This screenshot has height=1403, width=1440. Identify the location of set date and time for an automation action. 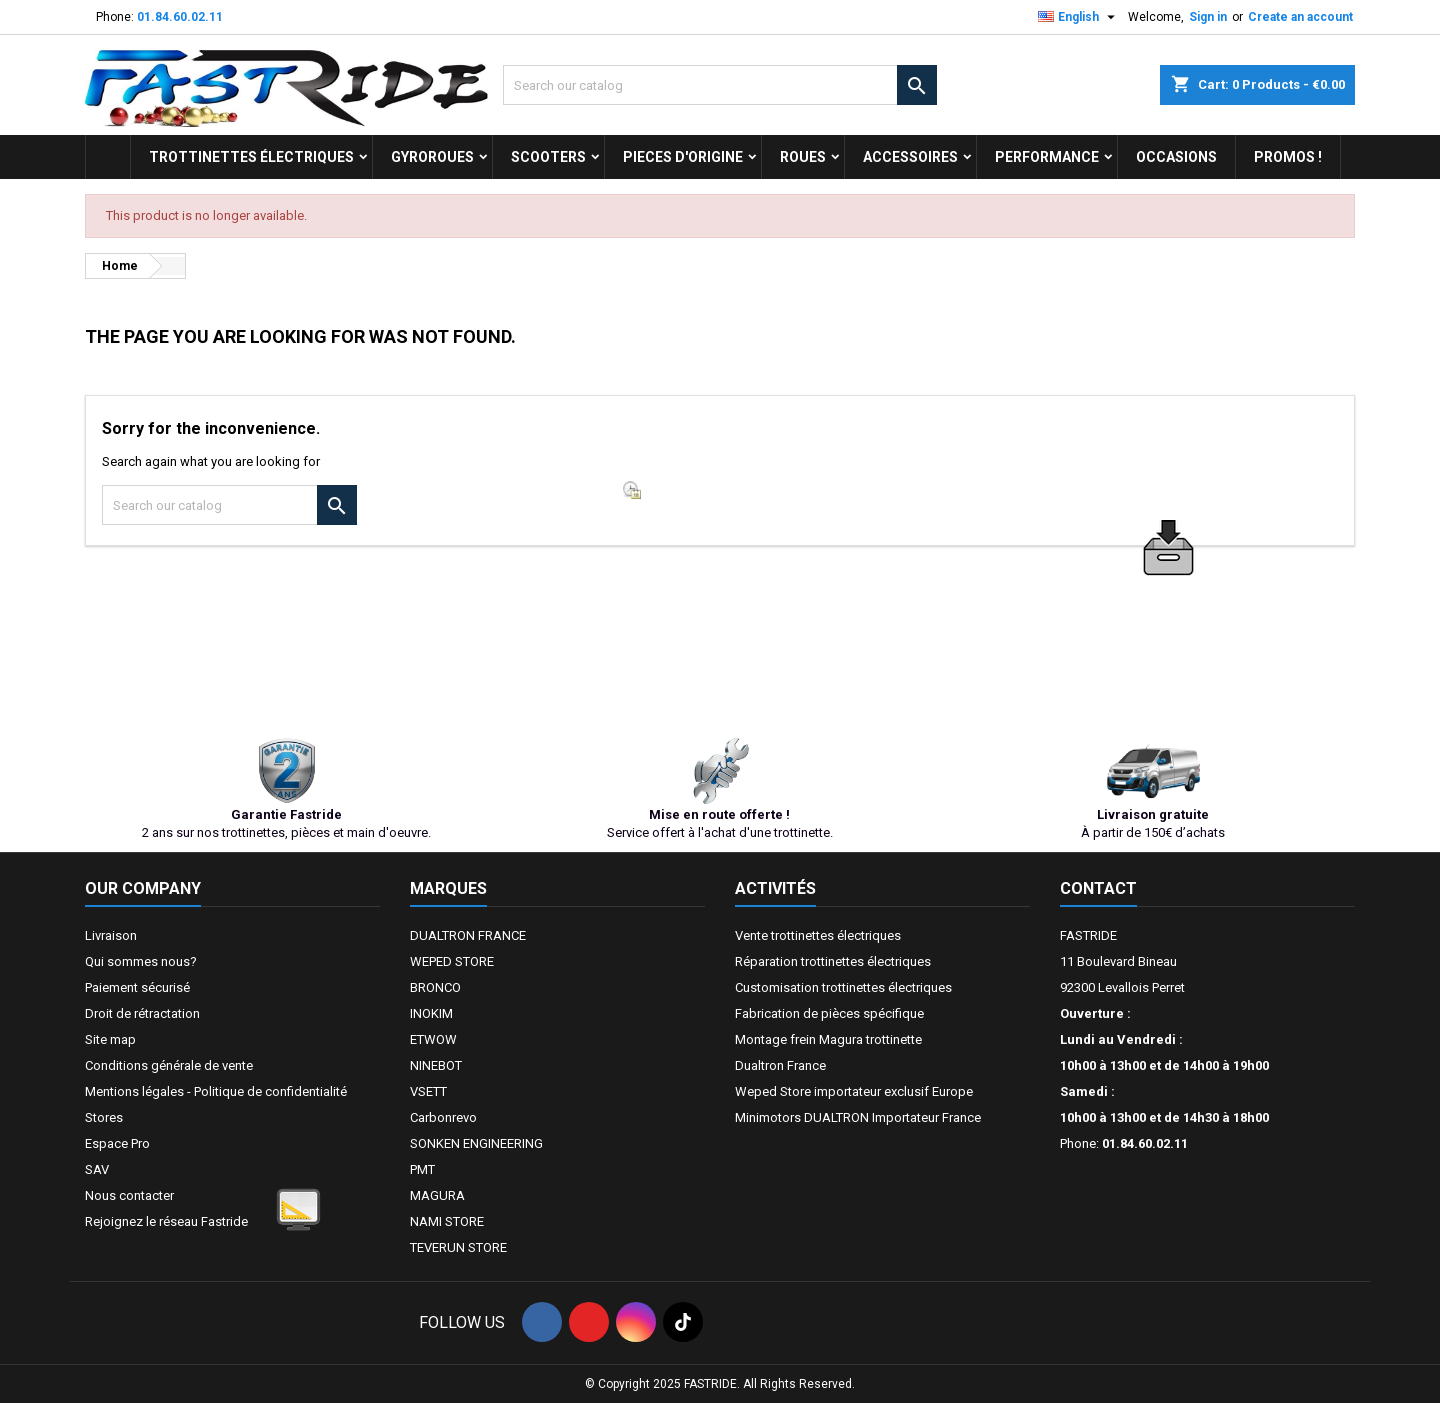
(632, 490).